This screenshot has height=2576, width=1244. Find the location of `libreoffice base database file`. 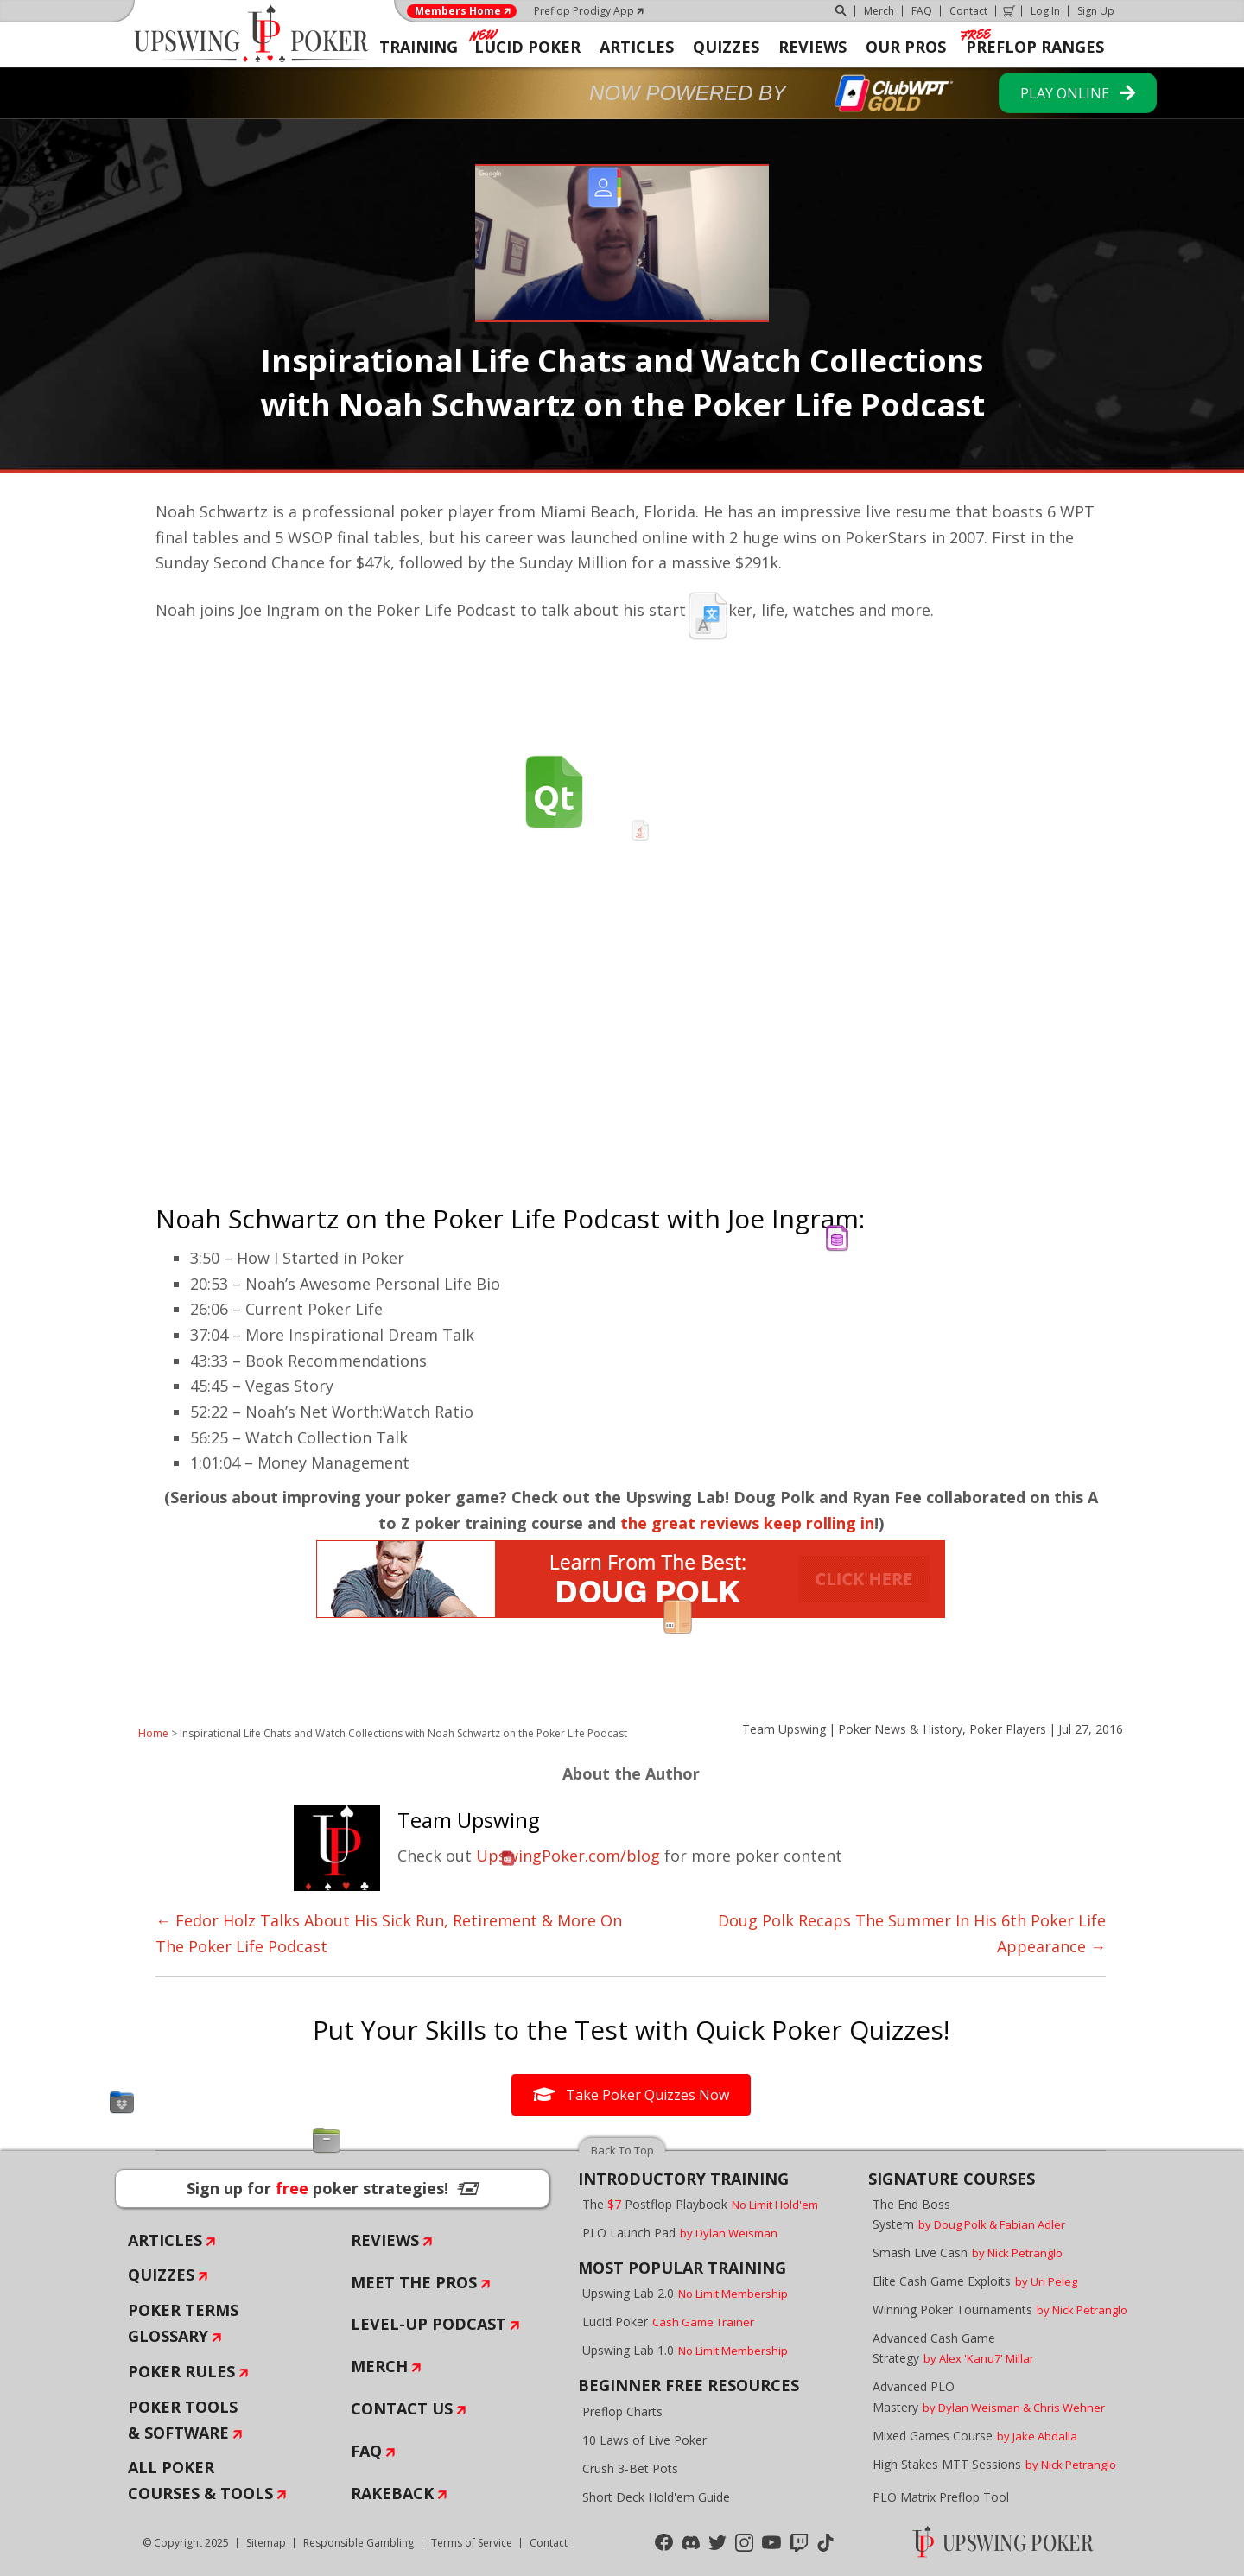

libreoffice base database file is located at coordinates (837, 1238).